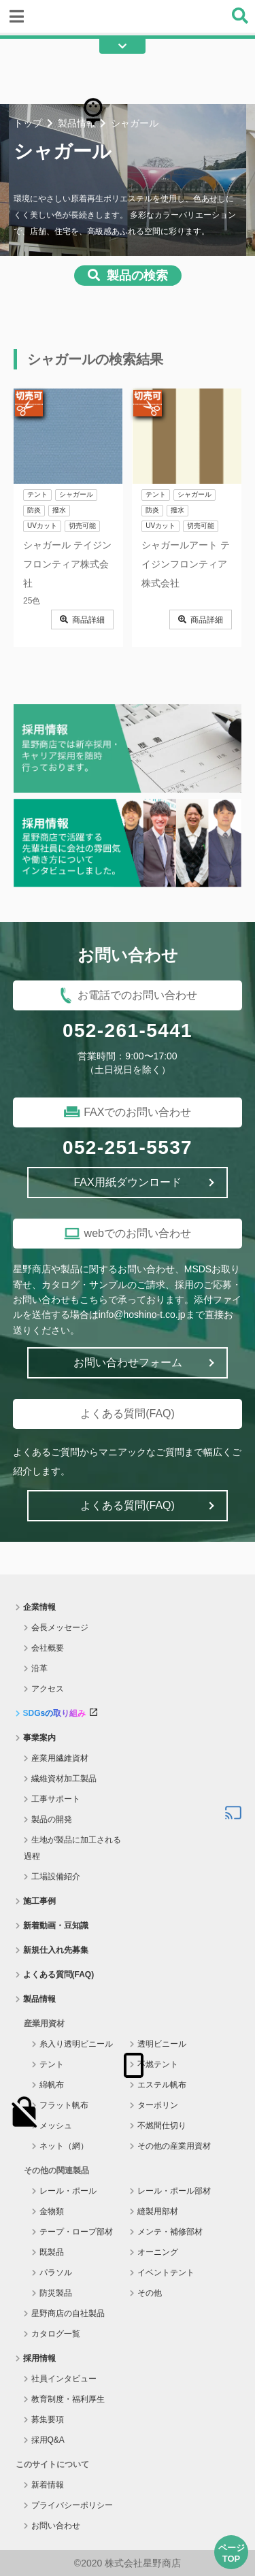 This screenshot has height=2576, width=255. What do you see at coordinates (24, 2112) in the screenshot?
I see `indicates an unsecured or unencrypted connection` at bounding box center [24, 2112].